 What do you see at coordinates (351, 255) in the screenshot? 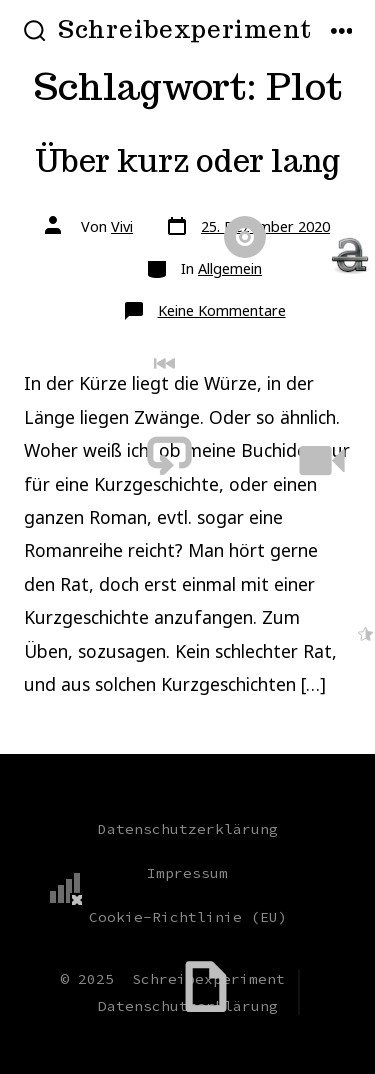
I see `apply strikethrough formatting to selected text` at bounding box center [351, 255].